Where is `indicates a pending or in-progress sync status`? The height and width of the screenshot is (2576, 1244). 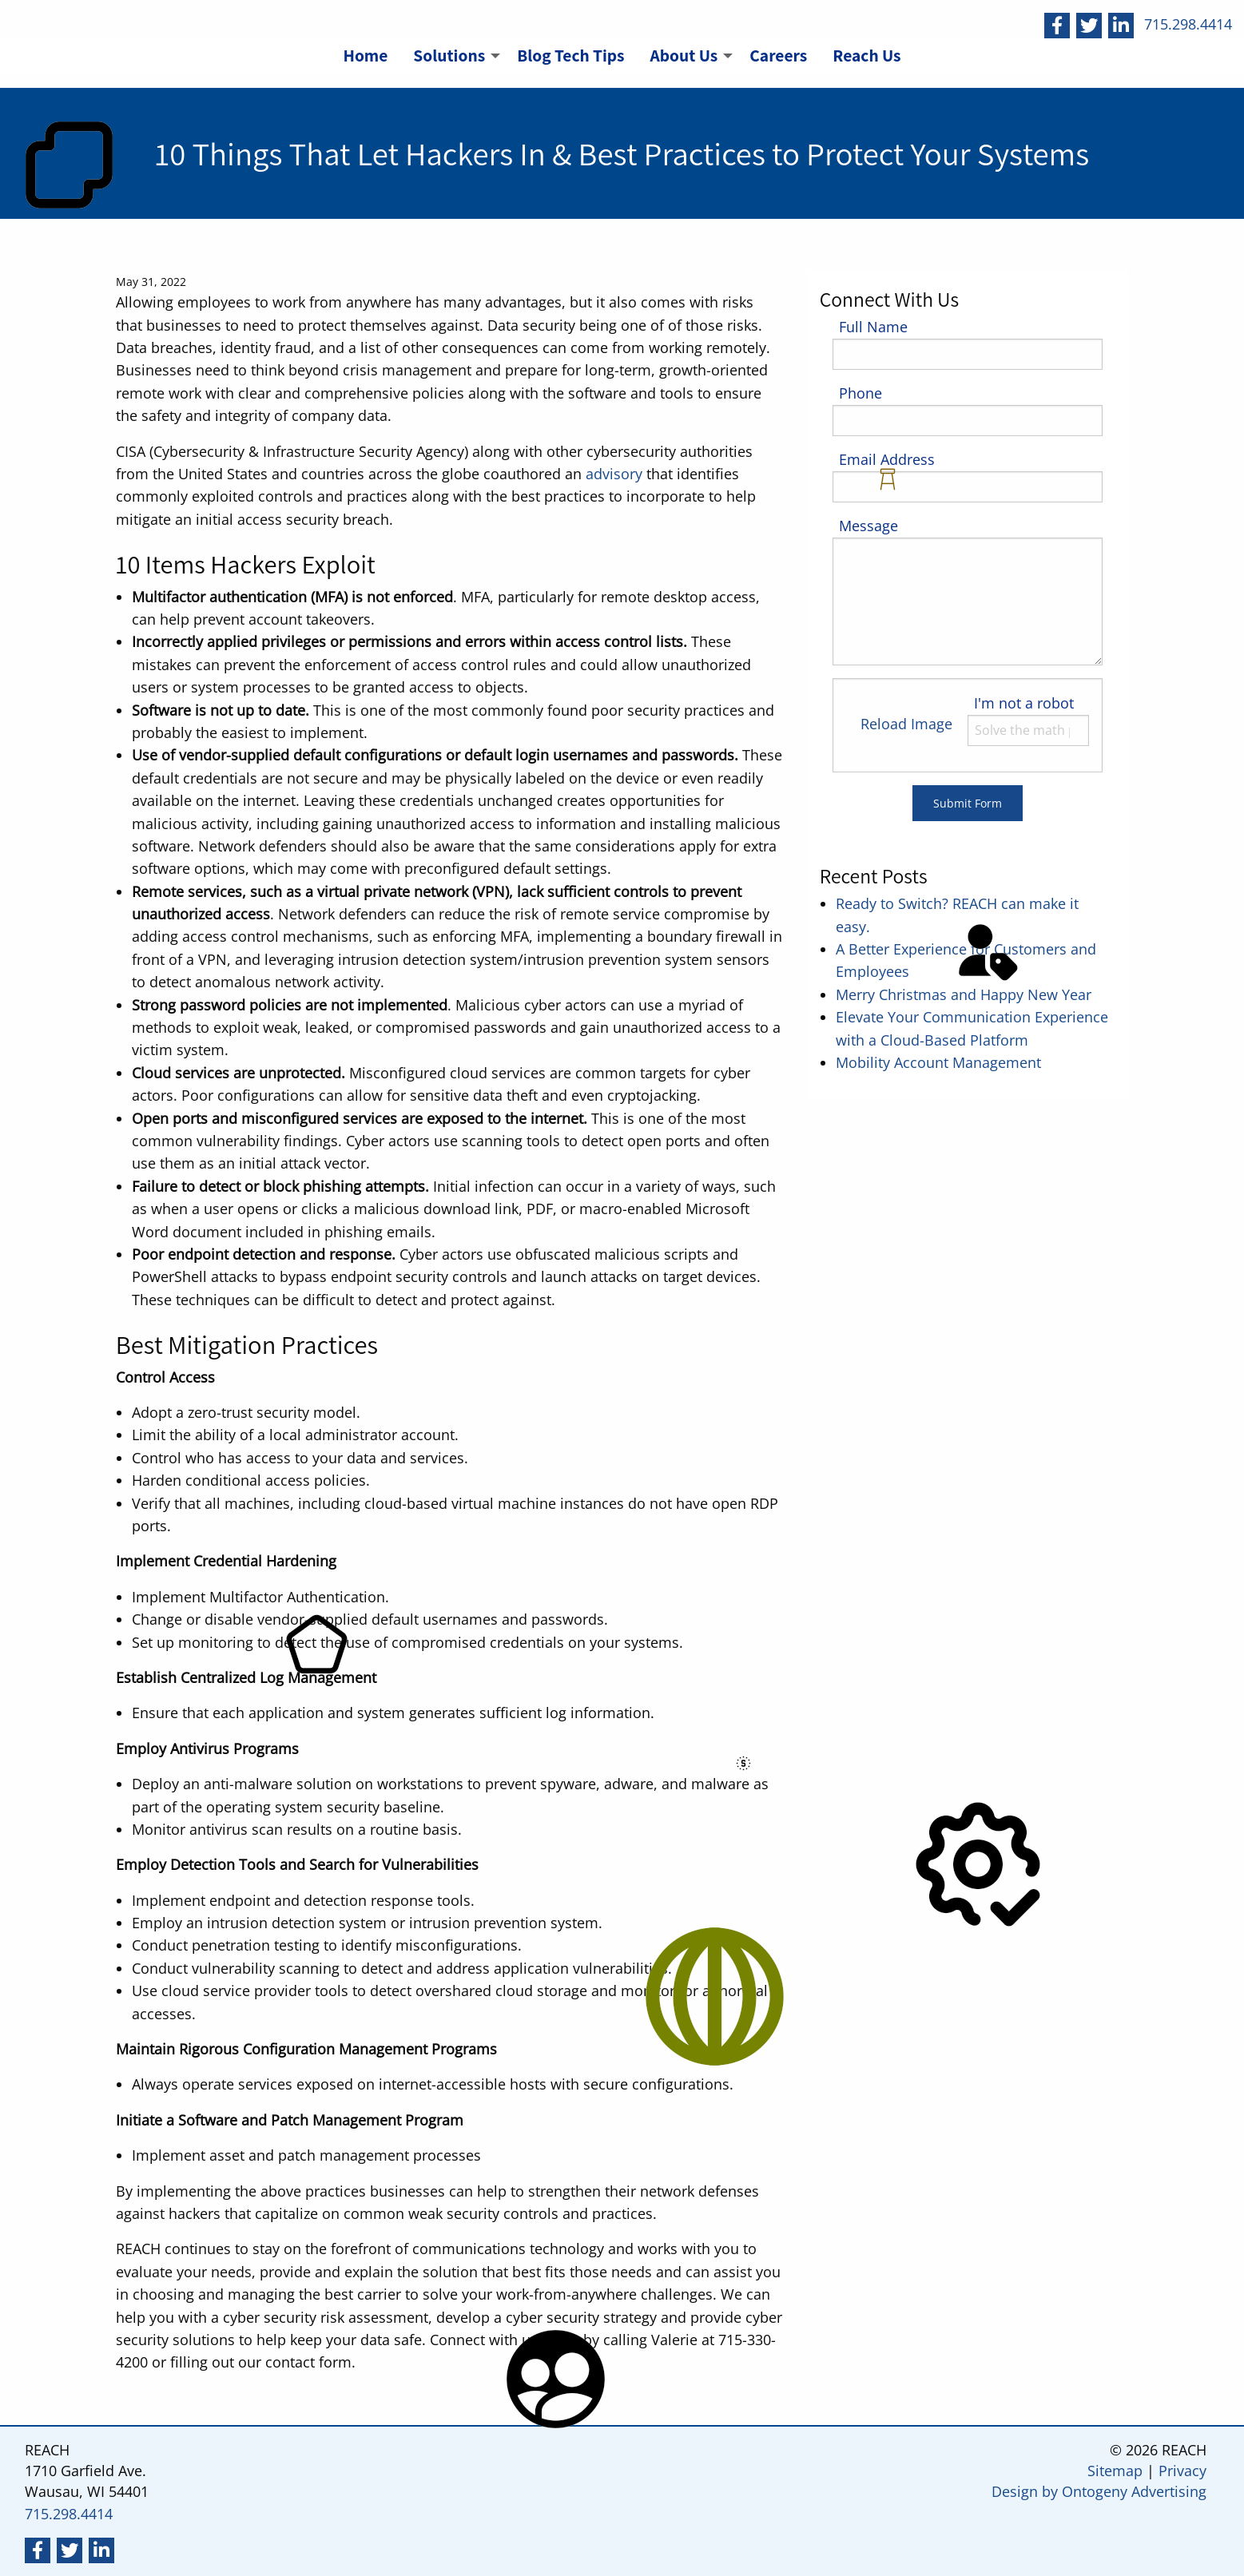 indicates a pending or in-progress sync status is located at coordinates (743, 1763).